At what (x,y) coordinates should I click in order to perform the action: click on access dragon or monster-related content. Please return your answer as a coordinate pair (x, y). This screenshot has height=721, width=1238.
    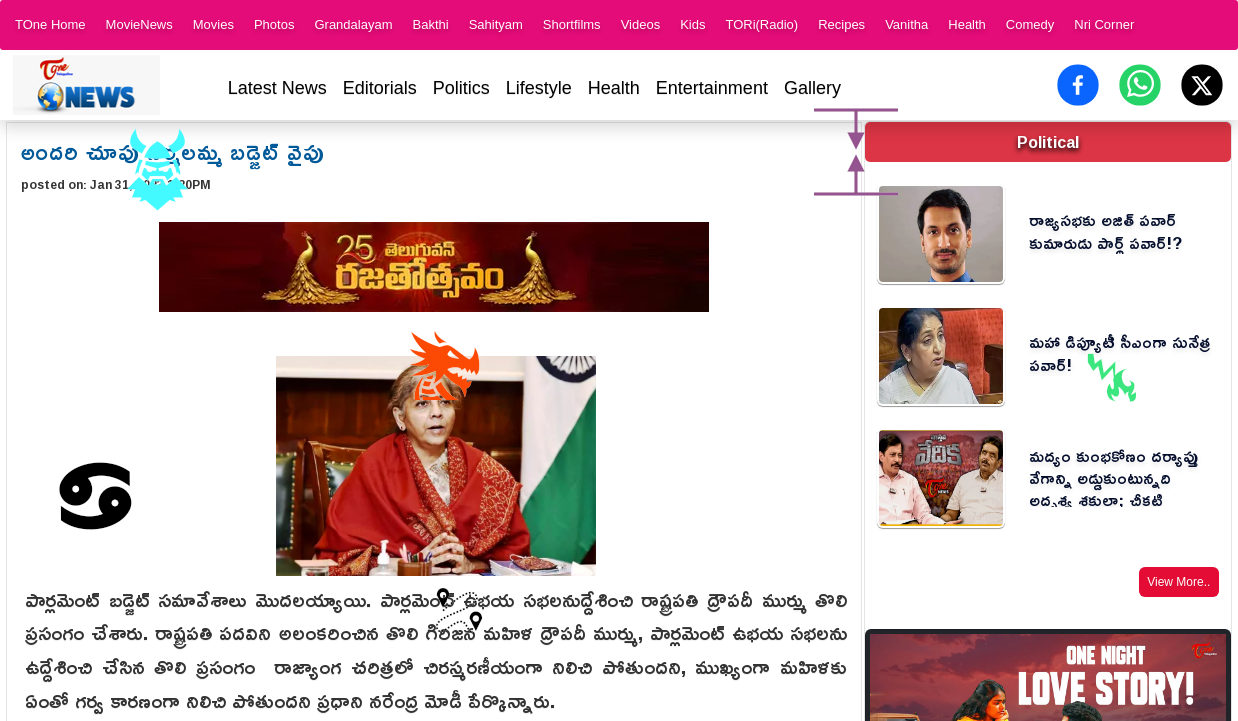
    Looking at the image, I should click on (444, 365).